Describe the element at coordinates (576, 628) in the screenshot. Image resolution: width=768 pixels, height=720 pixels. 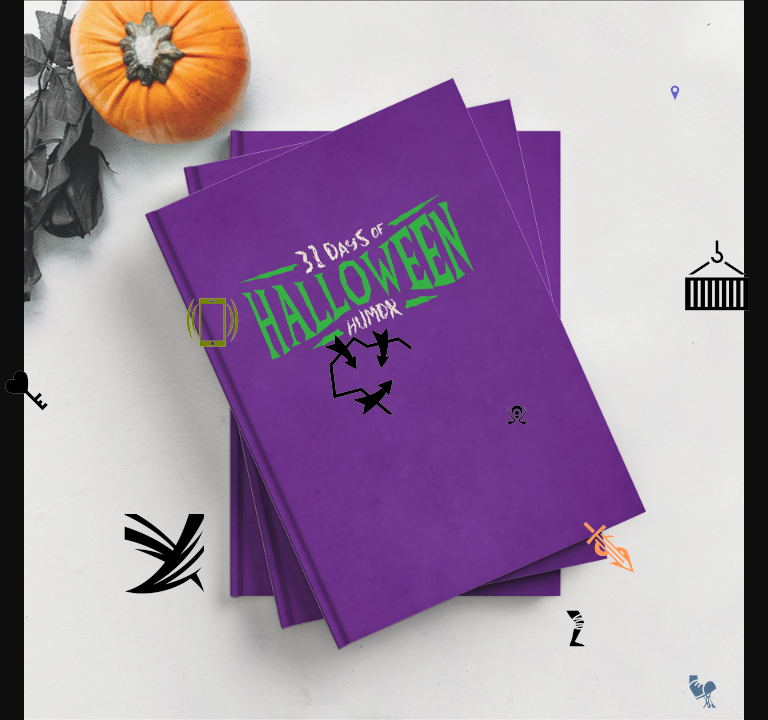
I see `view injury or recovery status` at that location.